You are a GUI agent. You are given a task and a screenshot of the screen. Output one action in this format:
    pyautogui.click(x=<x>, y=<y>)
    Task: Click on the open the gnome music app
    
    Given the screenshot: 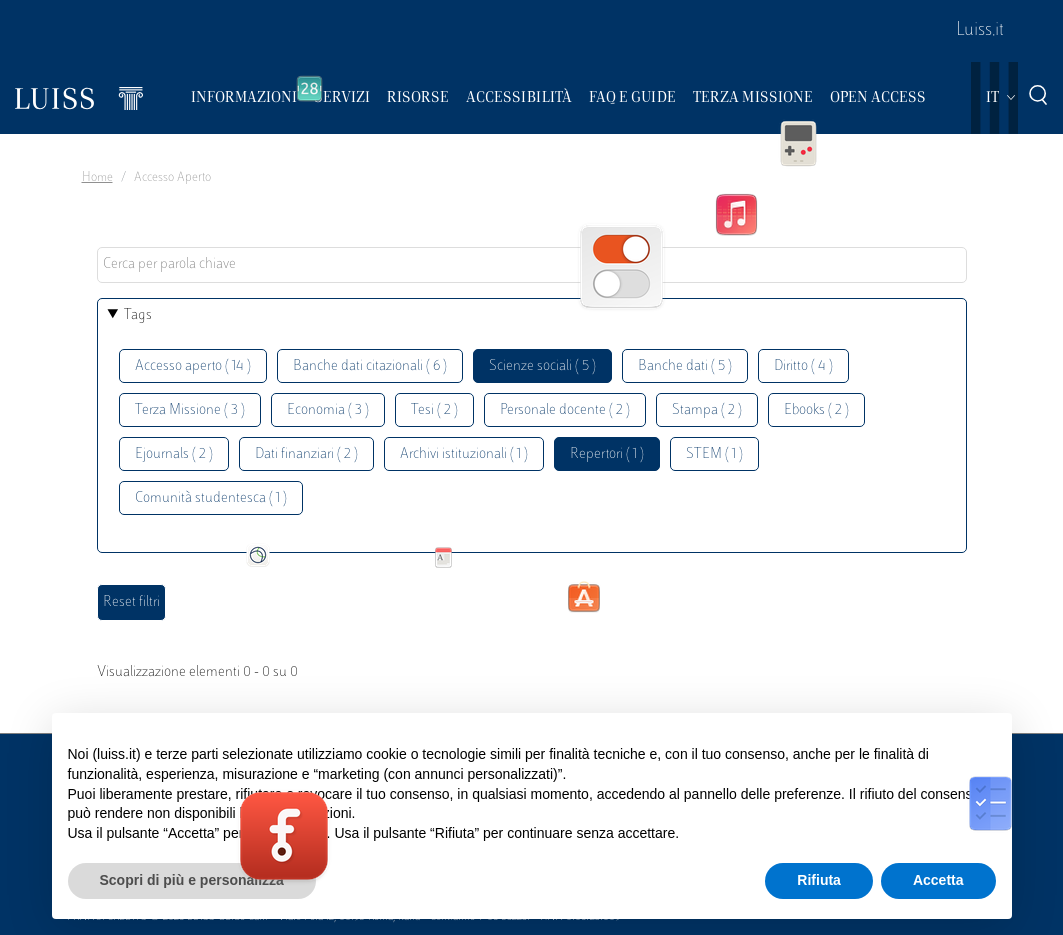 What is the action you would take?
    pyautogui.click(x=736, y=214)
    